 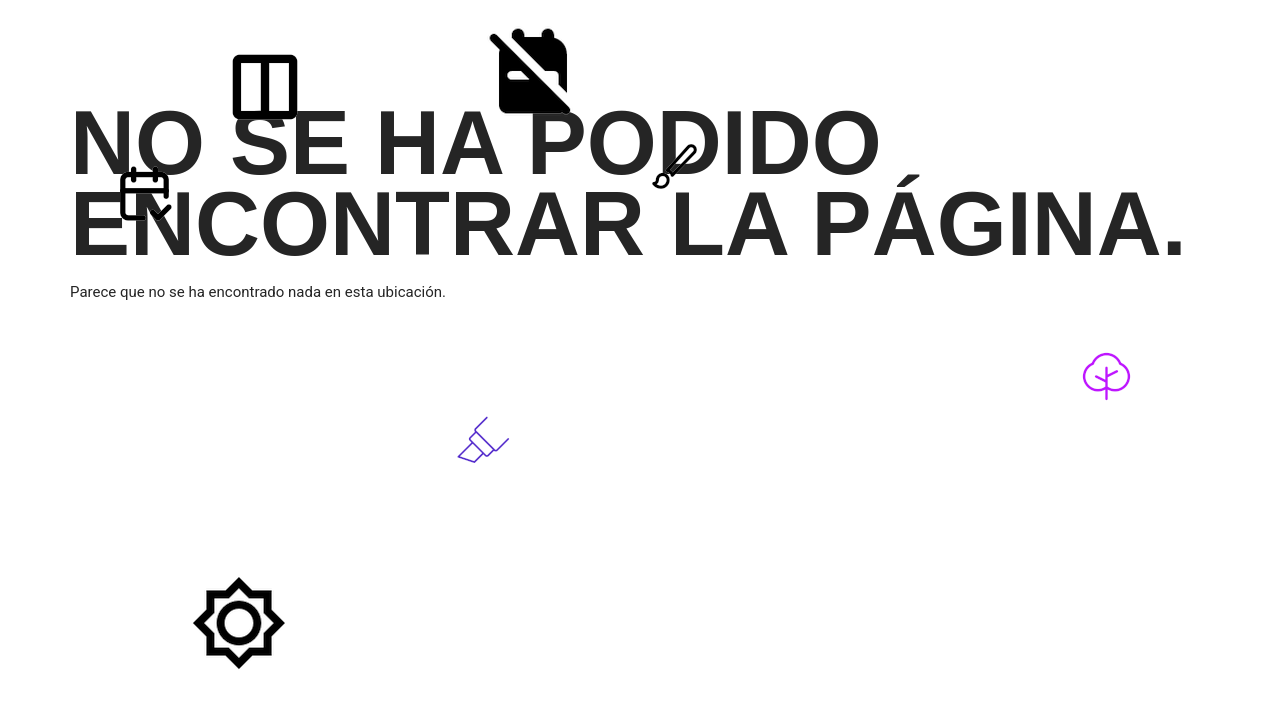 What do you see at coordinates (481, 442) in the screenshot?
I see `highlight or mark selected text` at bounding box center [481, 442].